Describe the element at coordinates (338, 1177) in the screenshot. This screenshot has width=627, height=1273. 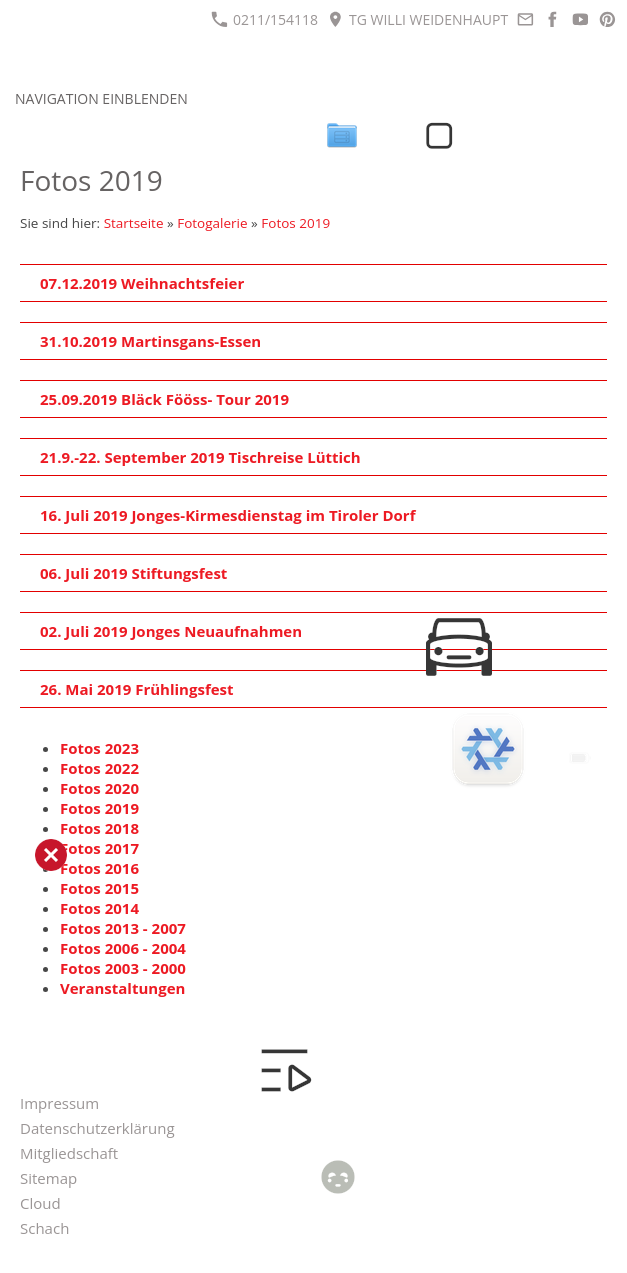
I see `indicates embarrassment or awkwardness in a reaction` at that location.